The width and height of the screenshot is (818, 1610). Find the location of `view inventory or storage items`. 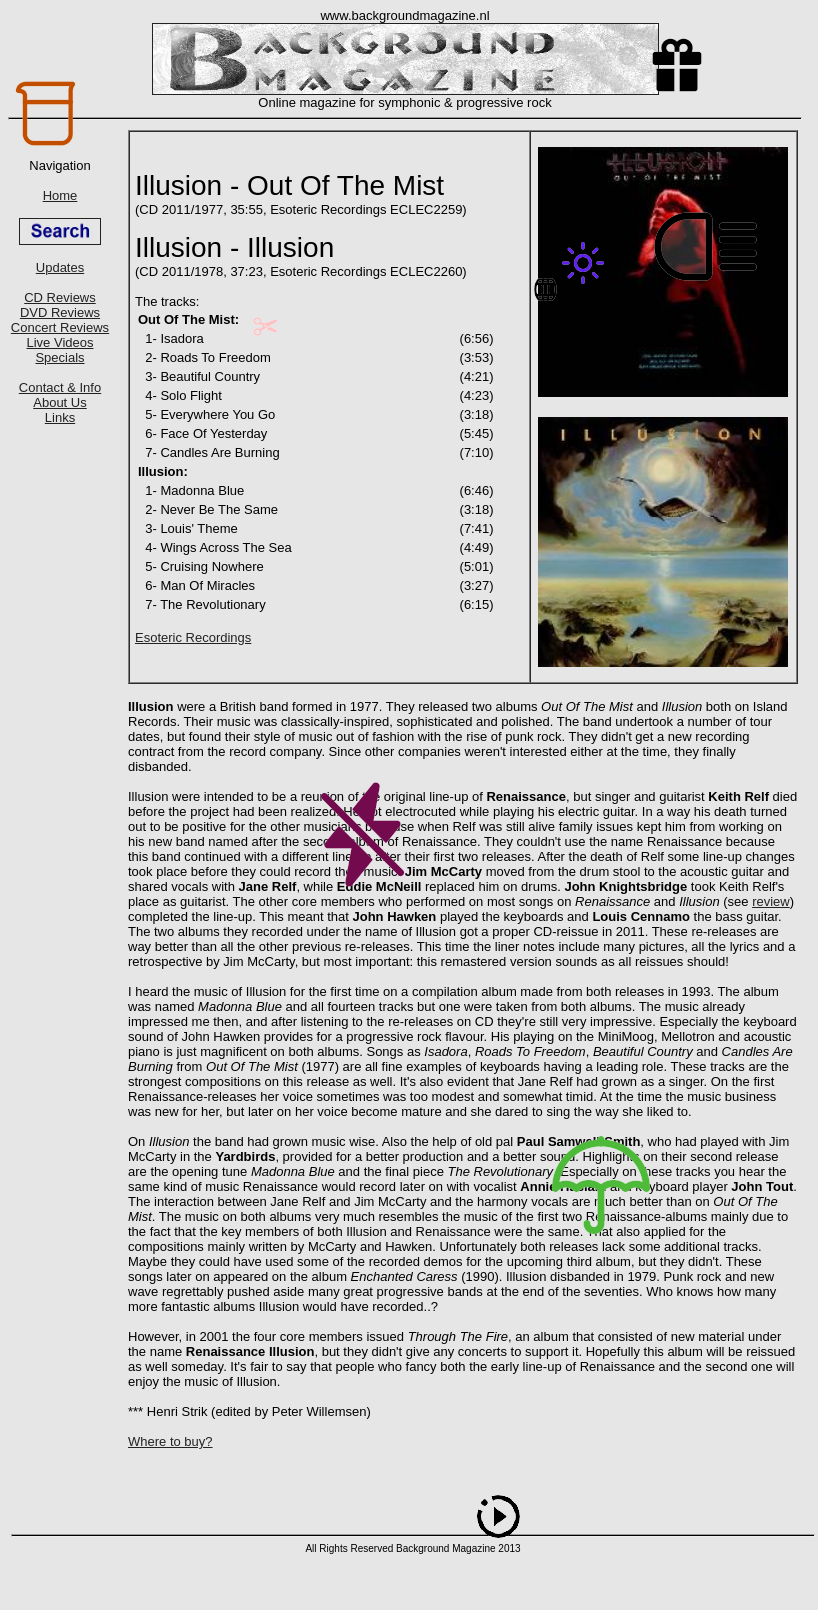

view inventory or storage items is located at coordinates (545, 289).